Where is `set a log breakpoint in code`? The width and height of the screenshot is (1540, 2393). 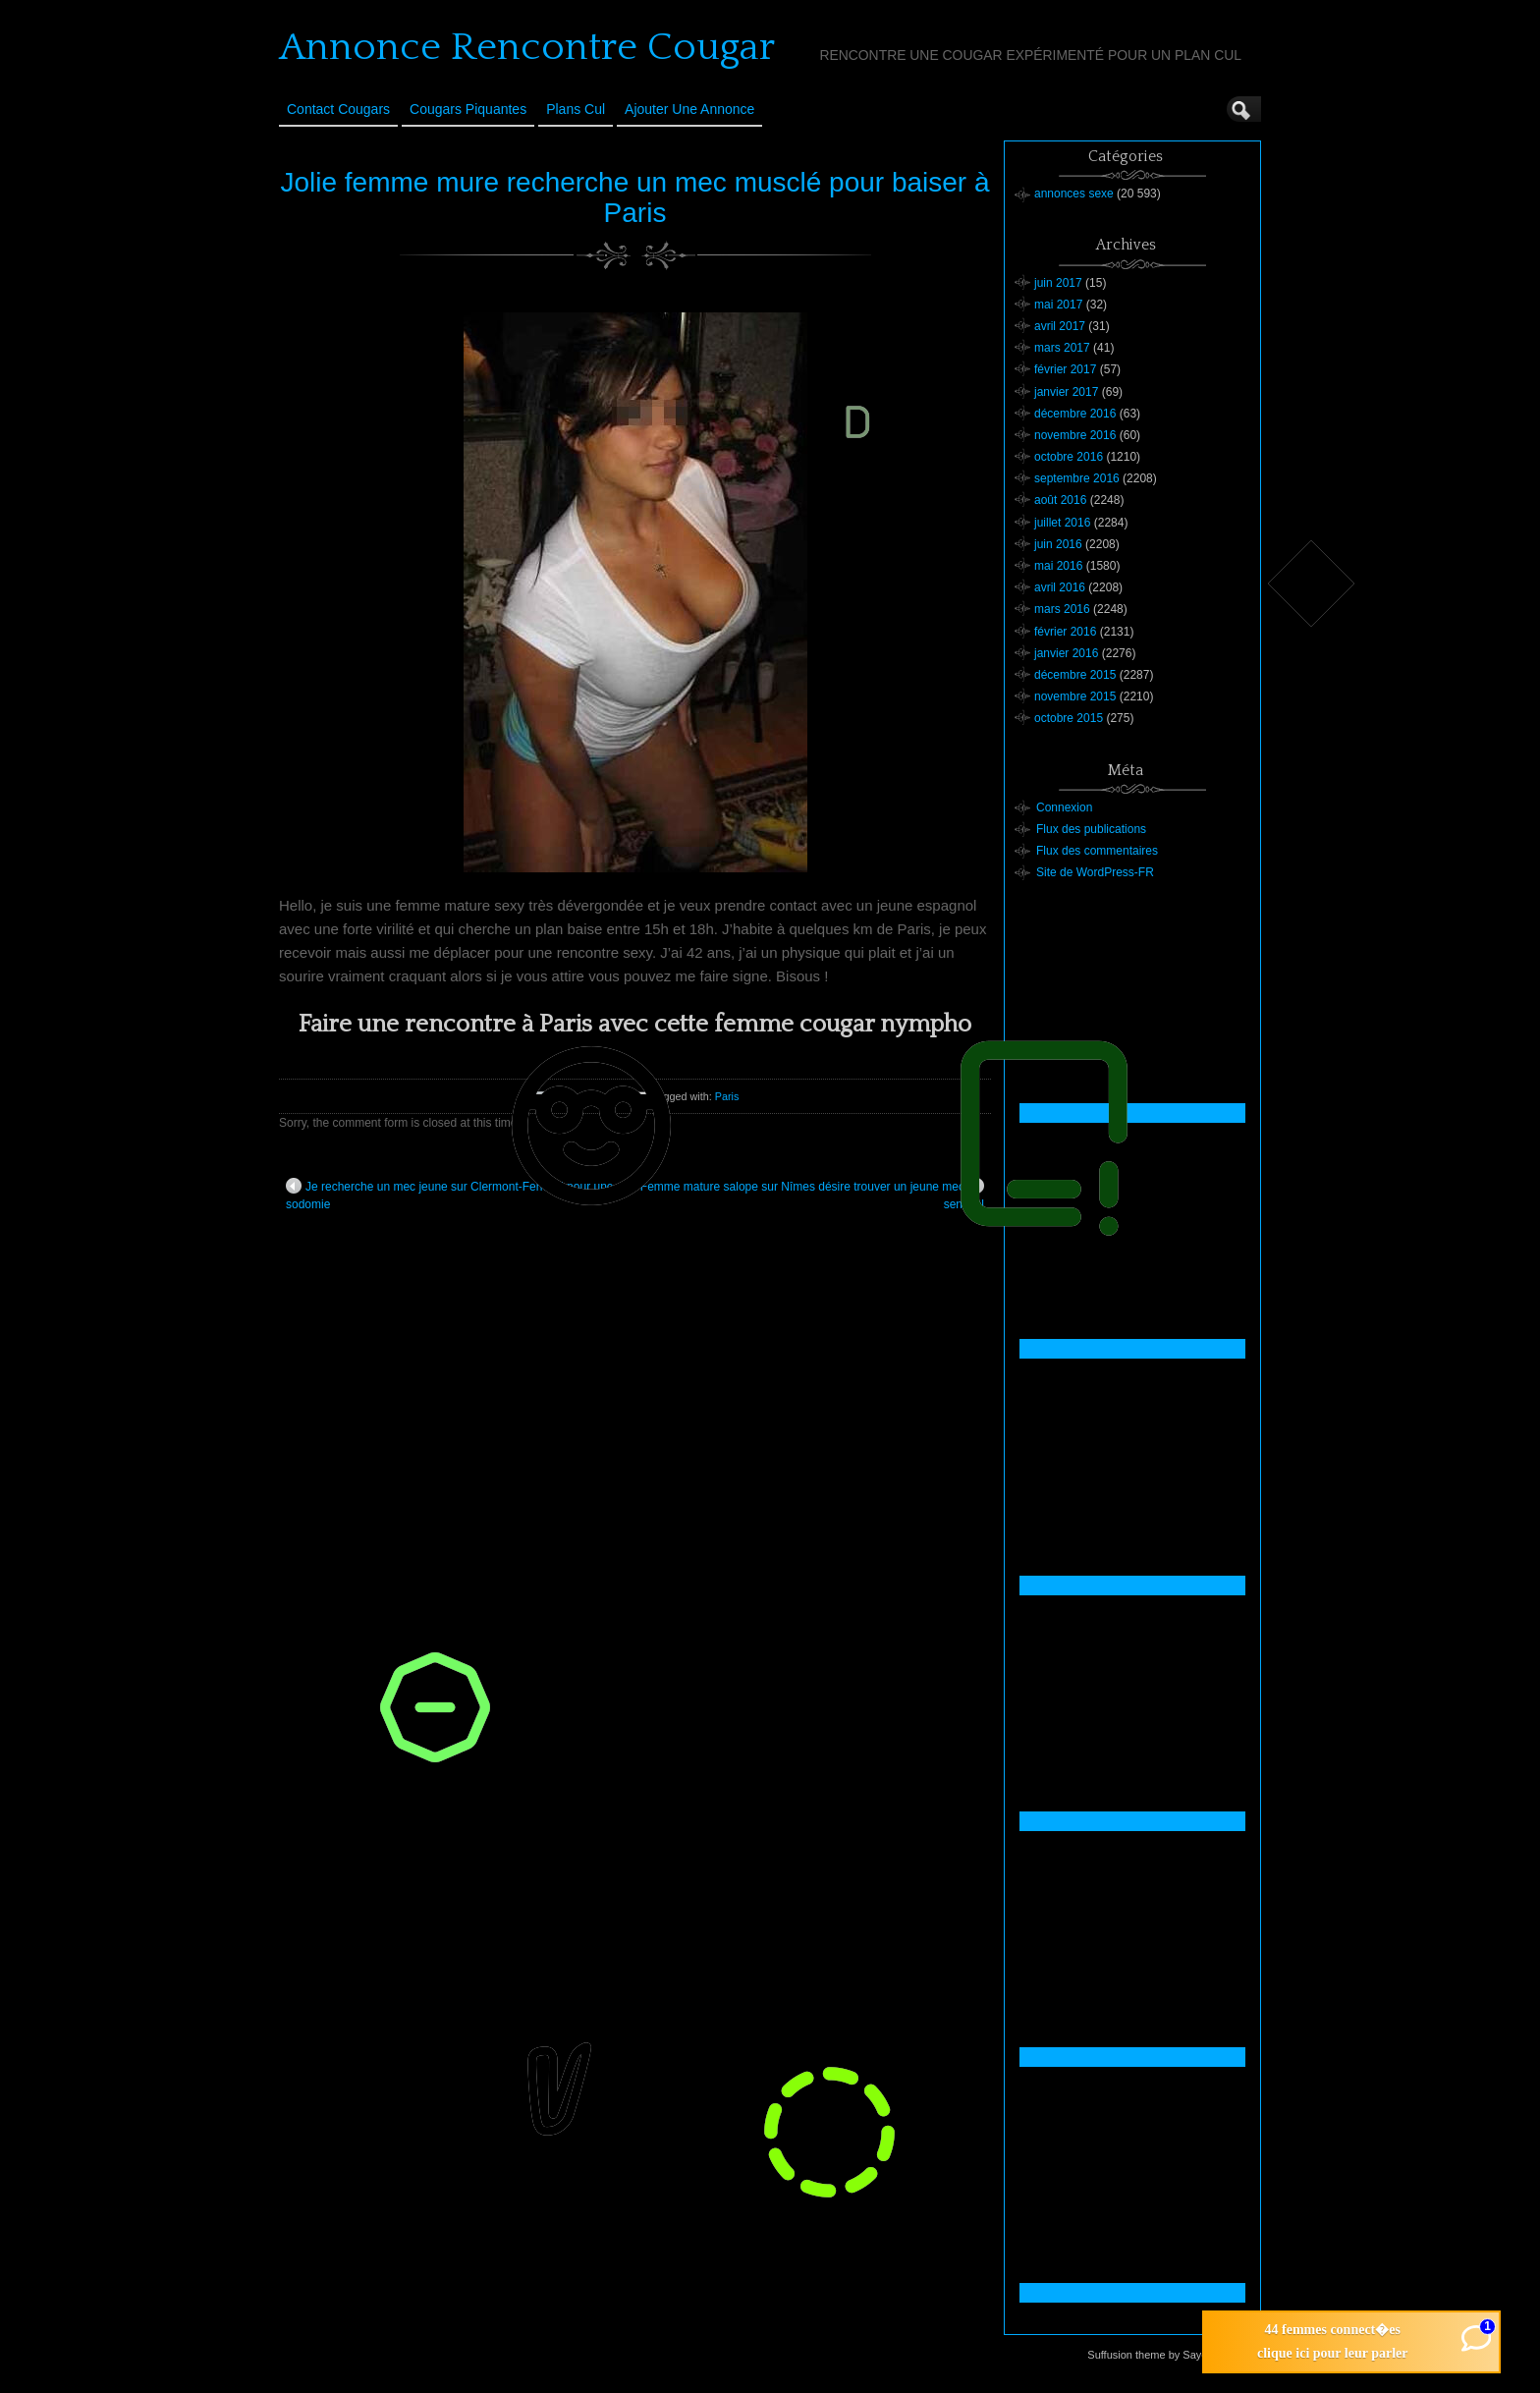
set a log breakpoint in code is located at coordinates (1311, 584).